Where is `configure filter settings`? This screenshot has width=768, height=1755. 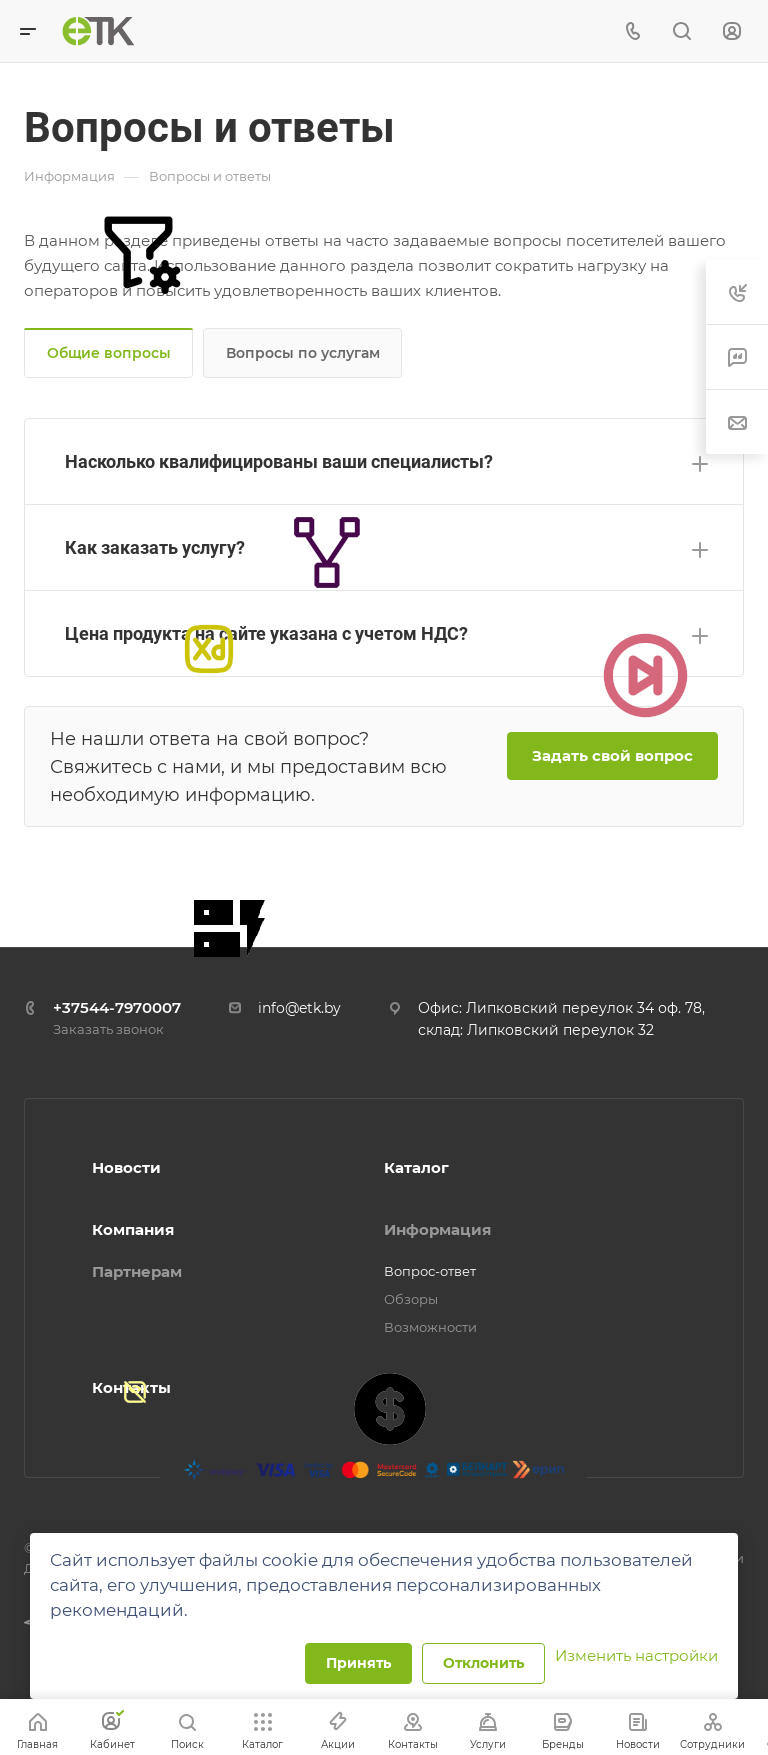 configure filter settings is located at coordinates (138, 250).